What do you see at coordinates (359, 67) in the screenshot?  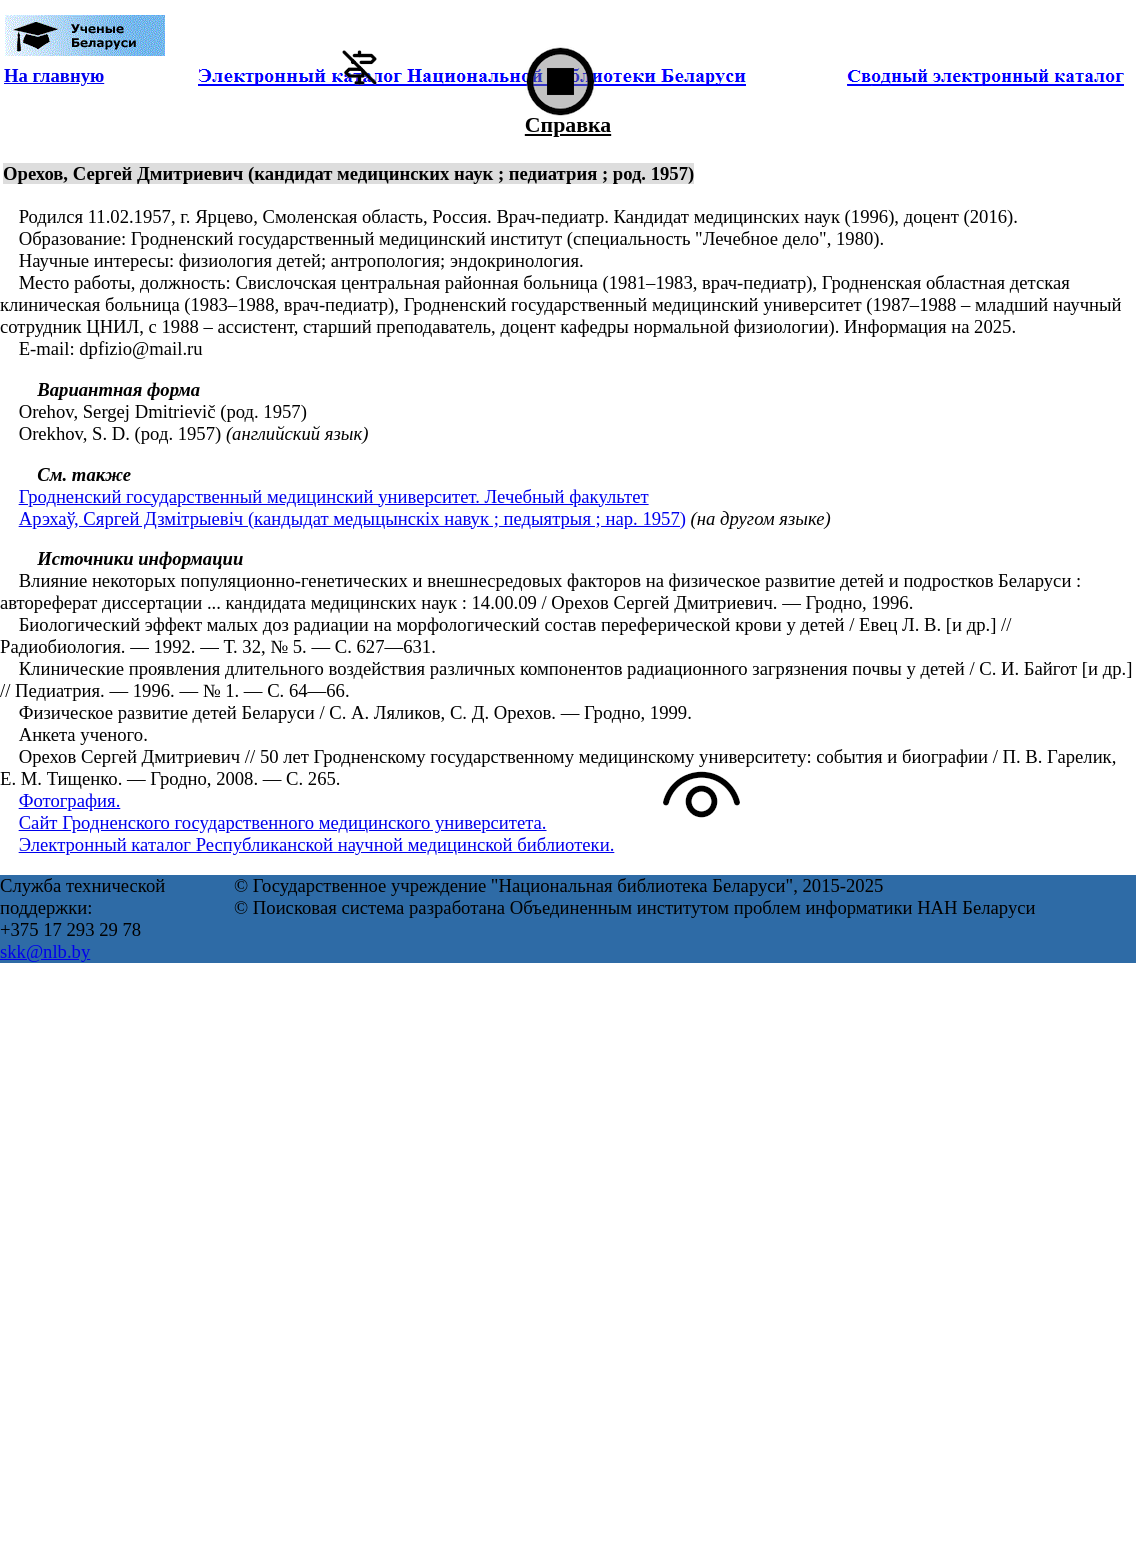 I see `directions or navigation unavailable` at bounding box center [359, 67].